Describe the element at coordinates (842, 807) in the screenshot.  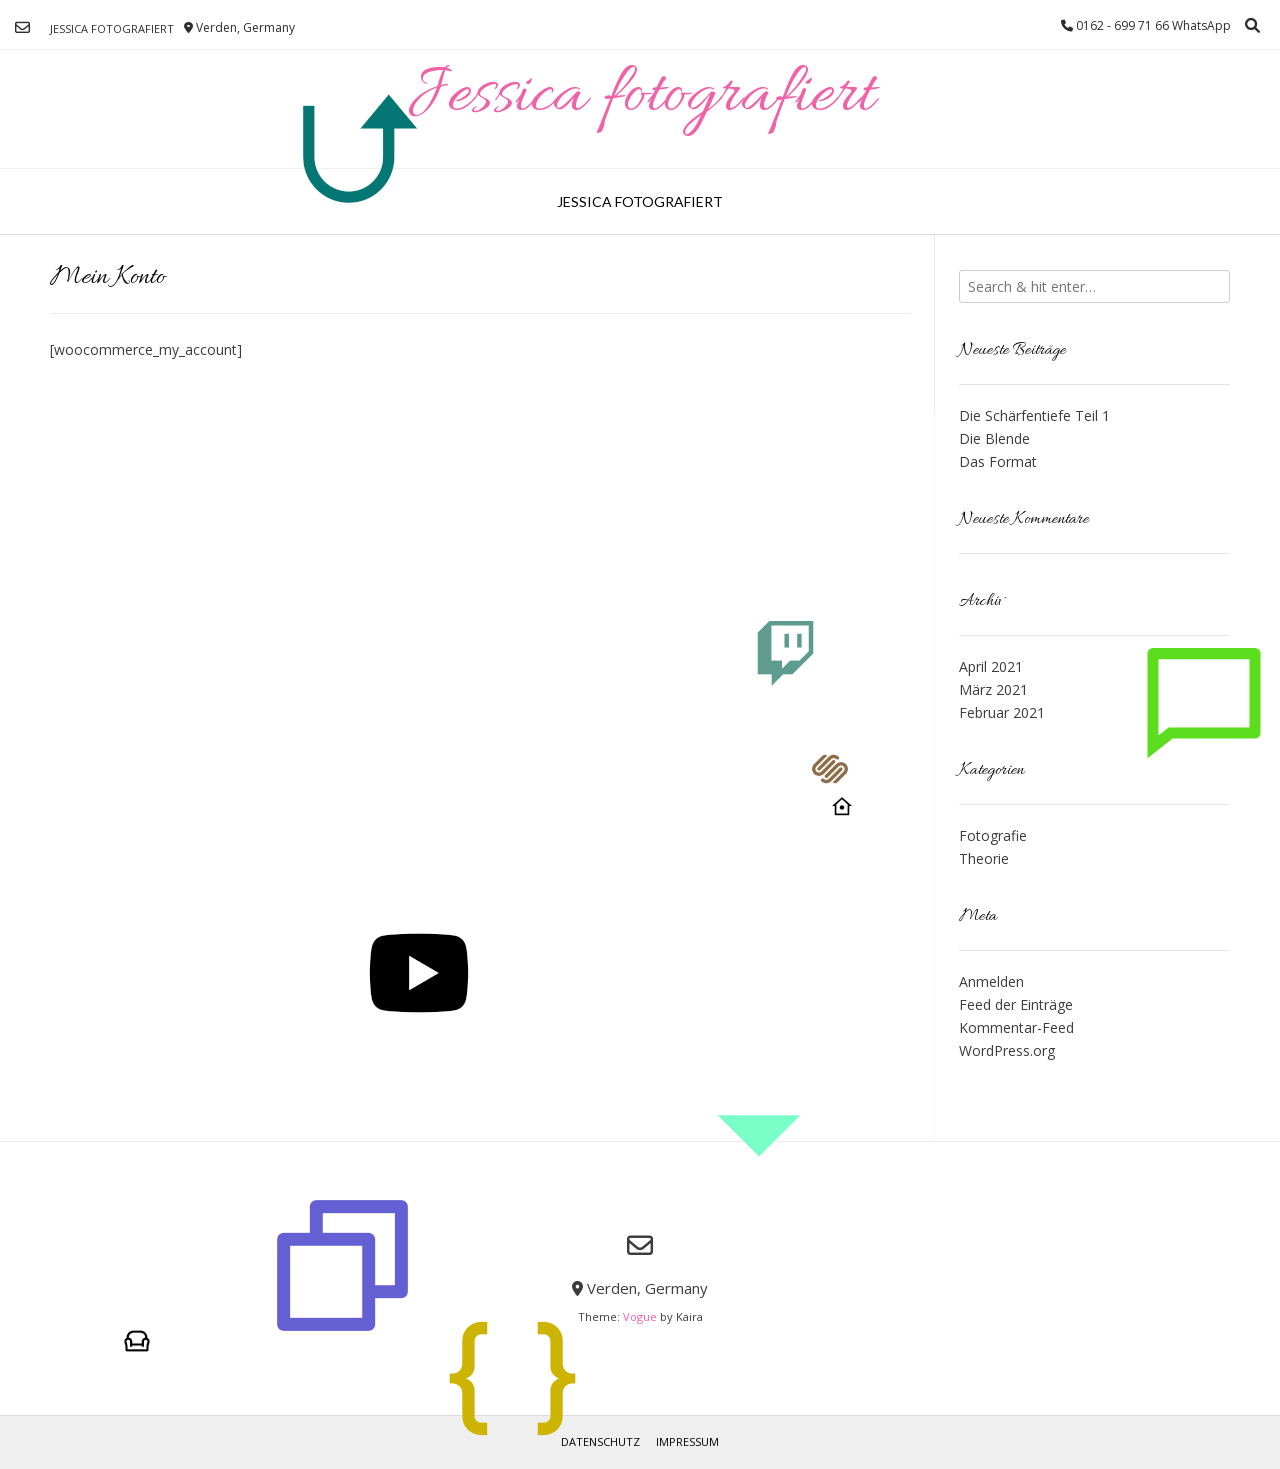
I see `navigate to home screen` at that location.